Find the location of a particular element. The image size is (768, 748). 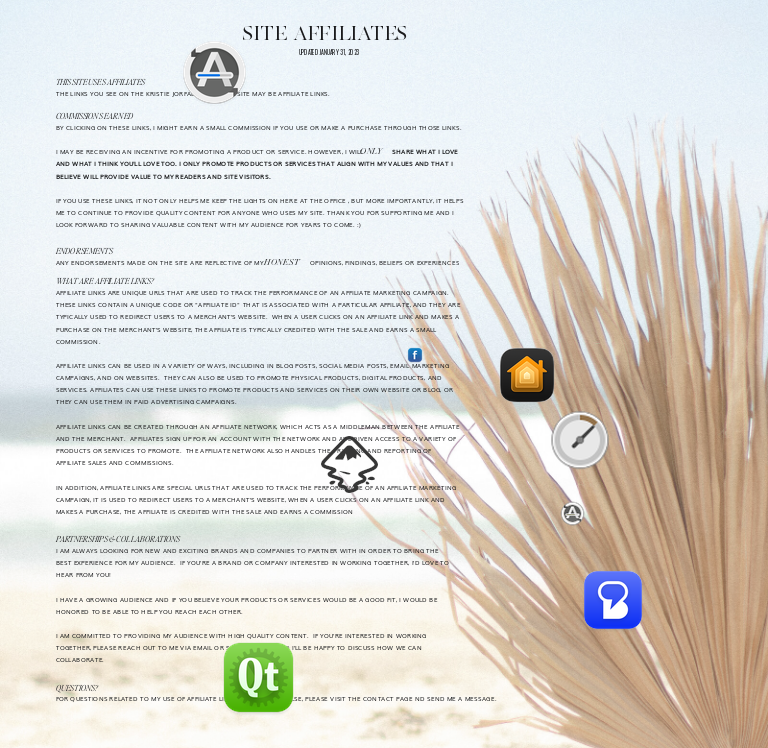

open inkscape vector graphics editor is located at coordinates (349, 464).